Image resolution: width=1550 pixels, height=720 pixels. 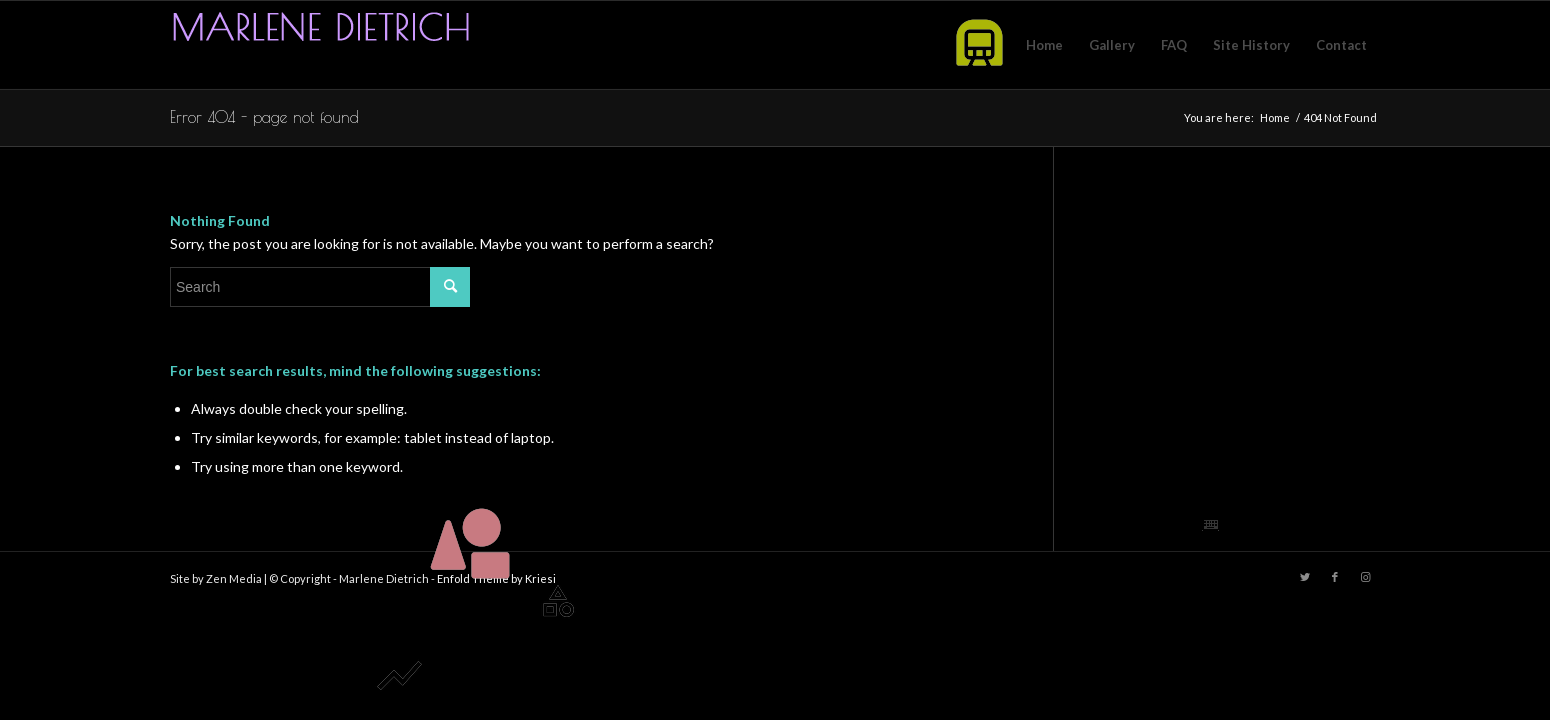 I want to click on view analytics or statistics, so click(x=399, y=675).